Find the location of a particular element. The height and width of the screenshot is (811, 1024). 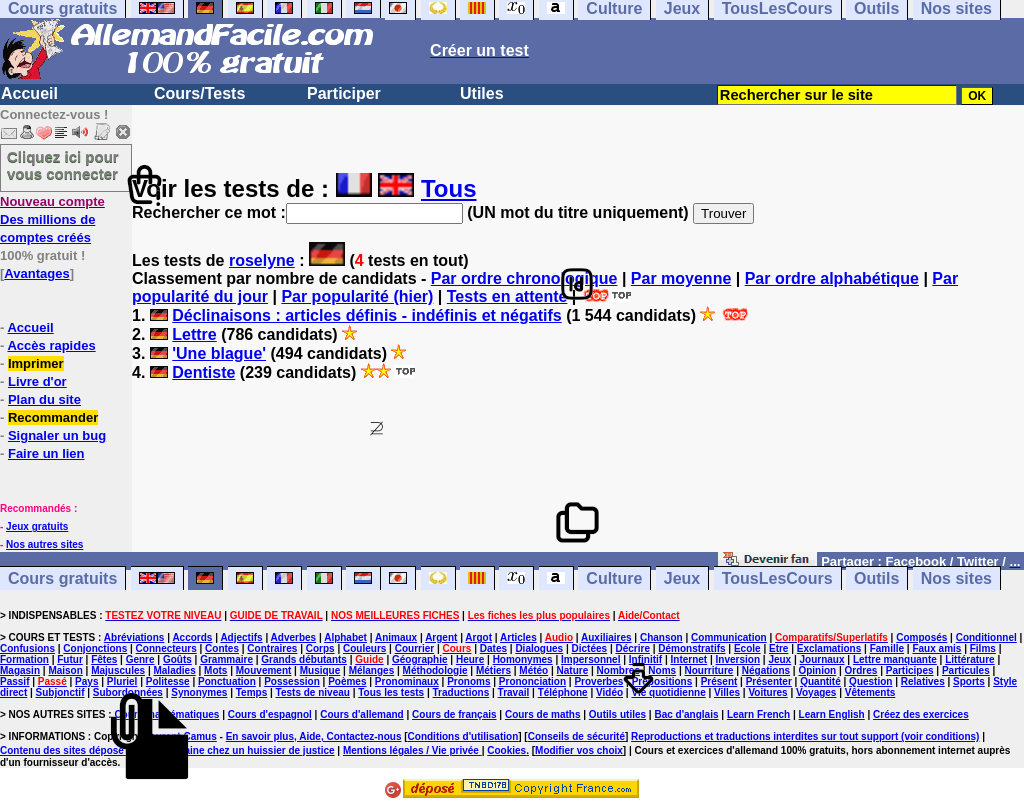

indicates "not superset of" mathematical relationship is located at coordinates (376, 428).